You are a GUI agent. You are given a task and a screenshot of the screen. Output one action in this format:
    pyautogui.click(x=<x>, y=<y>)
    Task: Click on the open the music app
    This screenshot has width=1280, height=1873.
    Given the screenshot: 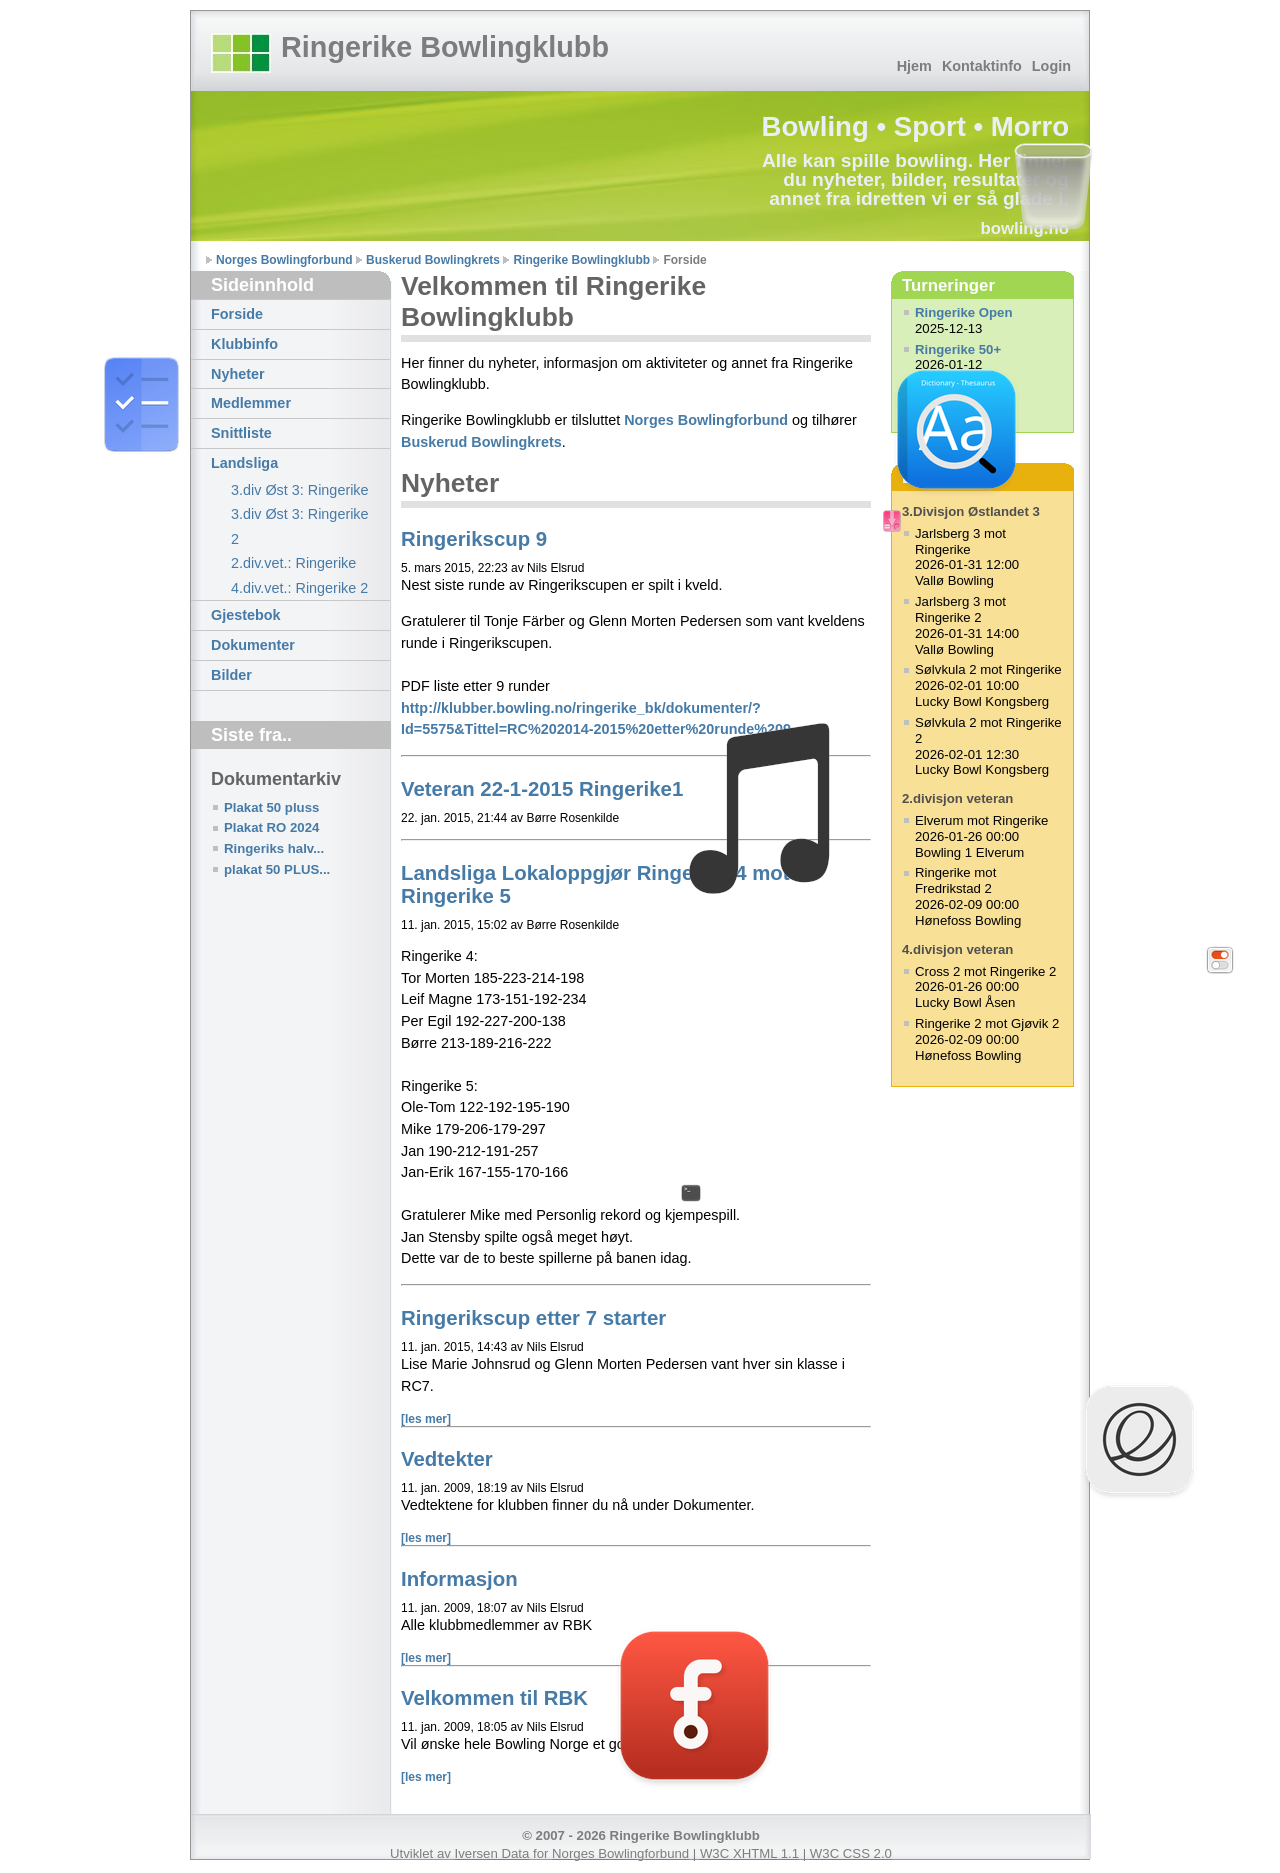 What is the action you would take?
    pyautogui.click(x=761, y=814)
    